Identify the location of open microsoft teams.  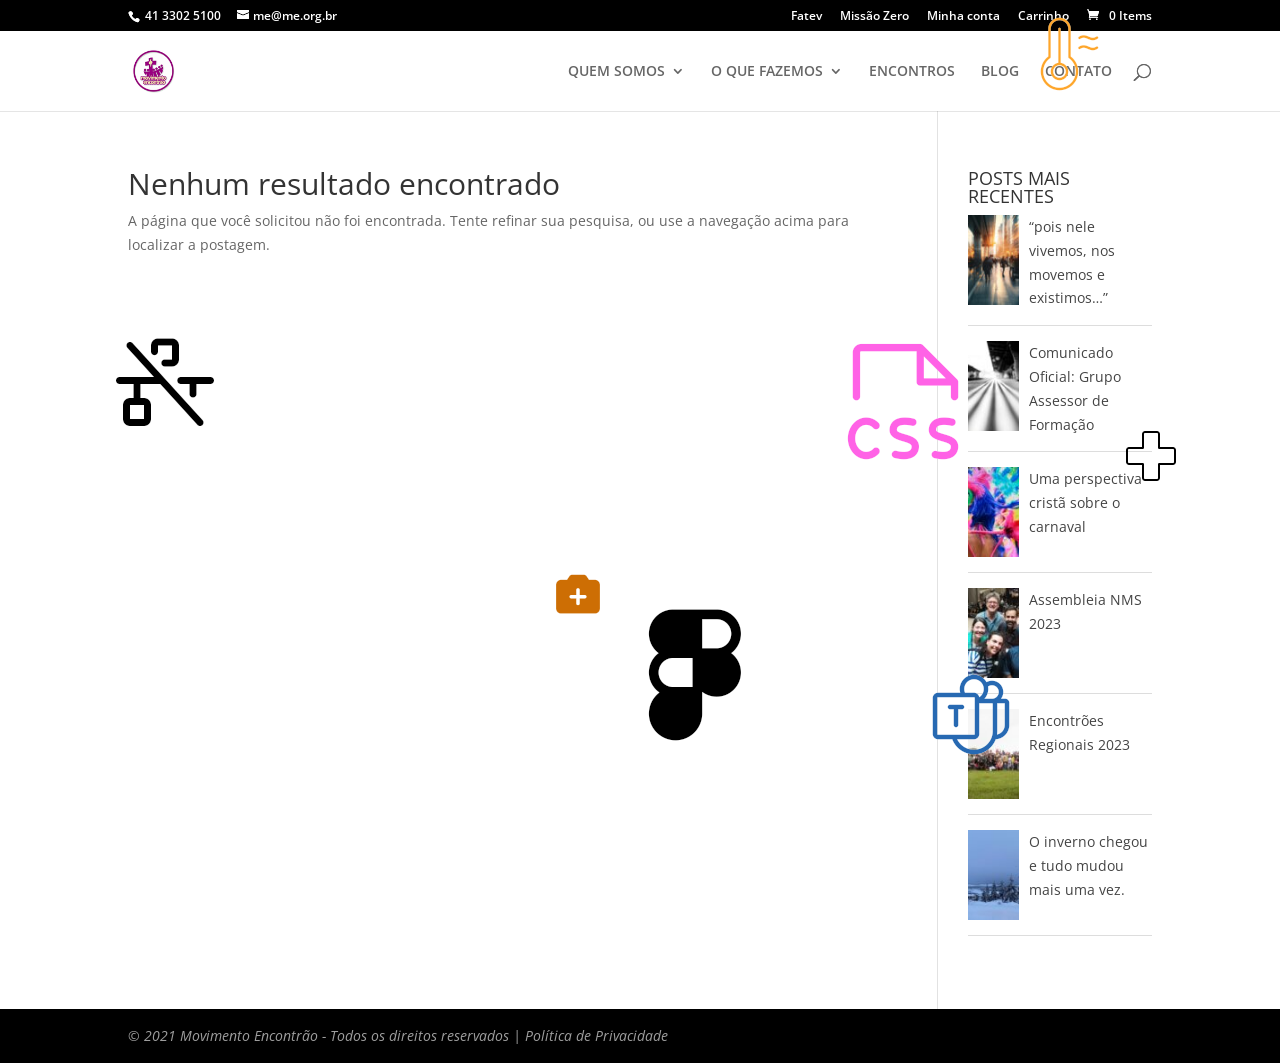
(971, 716).